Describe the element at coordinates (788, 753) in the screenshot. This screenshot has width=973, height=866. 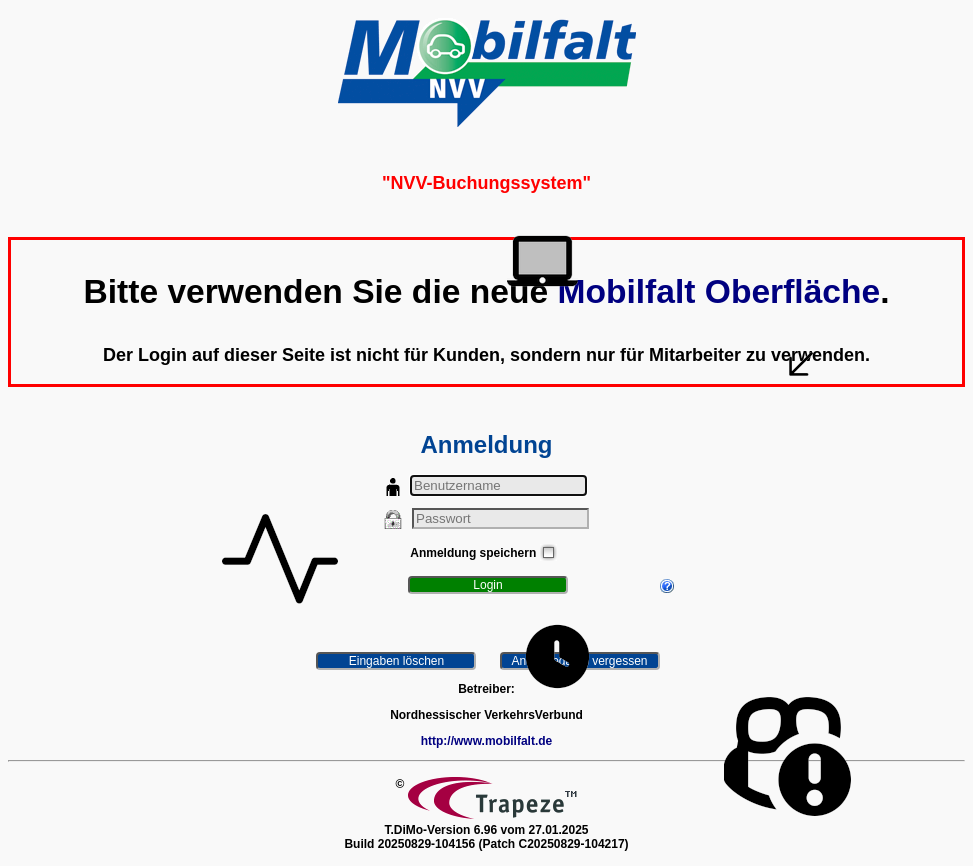
I see `indicates a warning or issue with GitHub Copilot` at that location.